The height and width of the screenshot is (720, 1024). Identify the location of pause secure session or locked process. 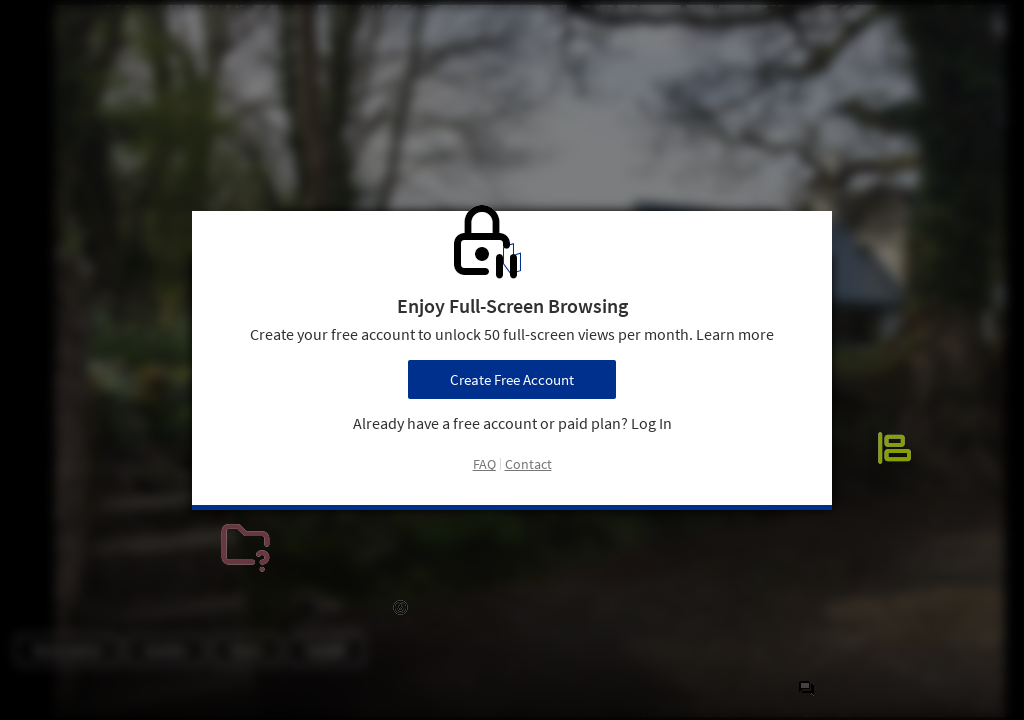
(482, 240).